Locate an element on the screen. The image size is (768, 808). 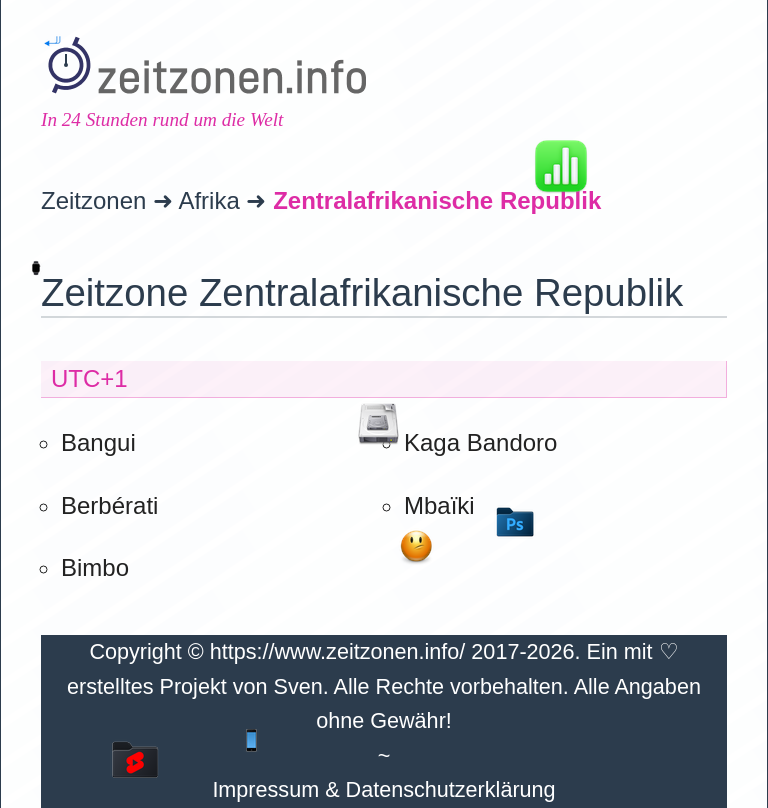
open folder containing youtube shorts downloads is located at coordinates (135, 761).